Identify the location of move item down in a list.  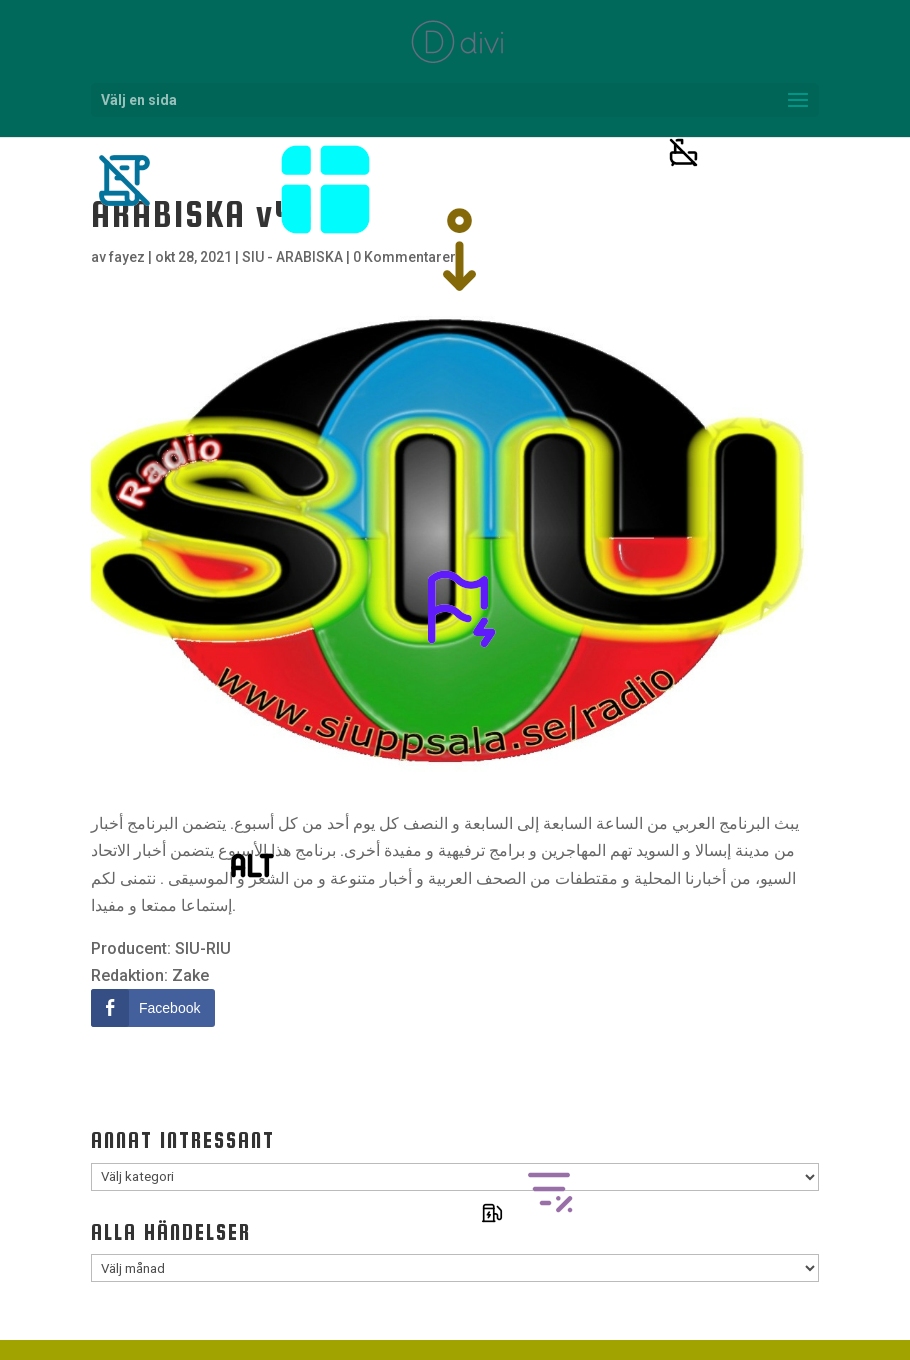
(459, 249).